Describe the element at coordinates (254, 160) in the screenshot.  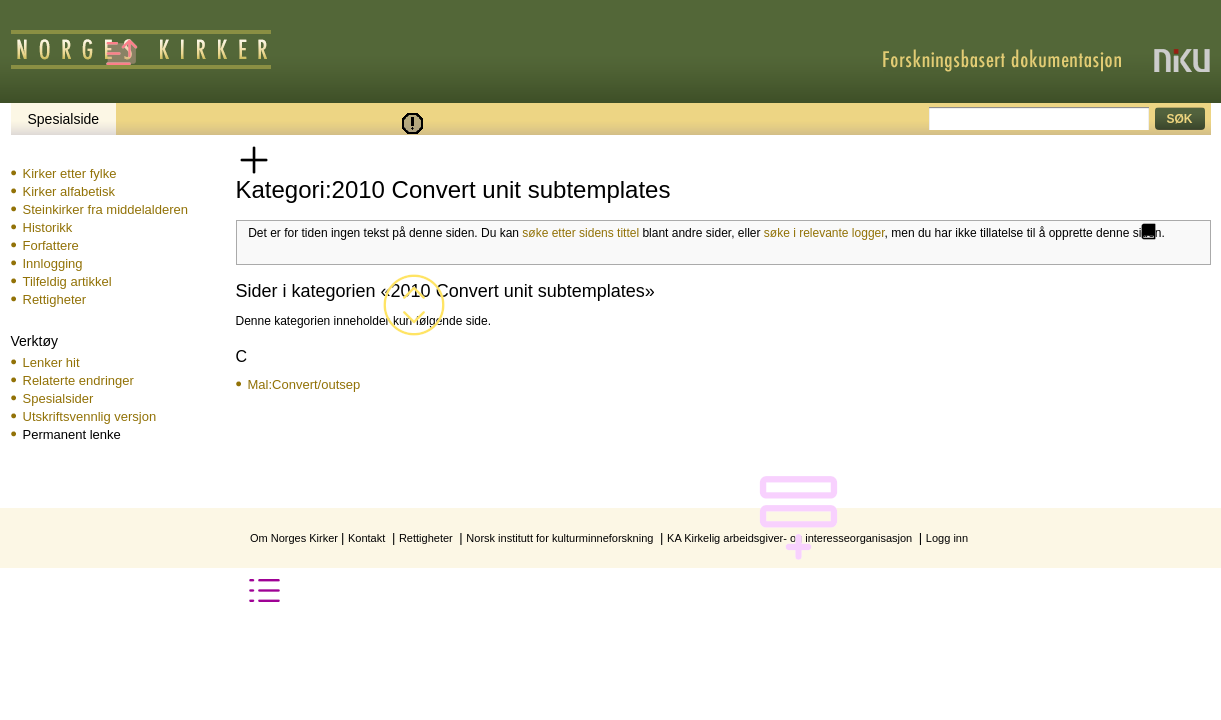
I see `add a new item` at that location.